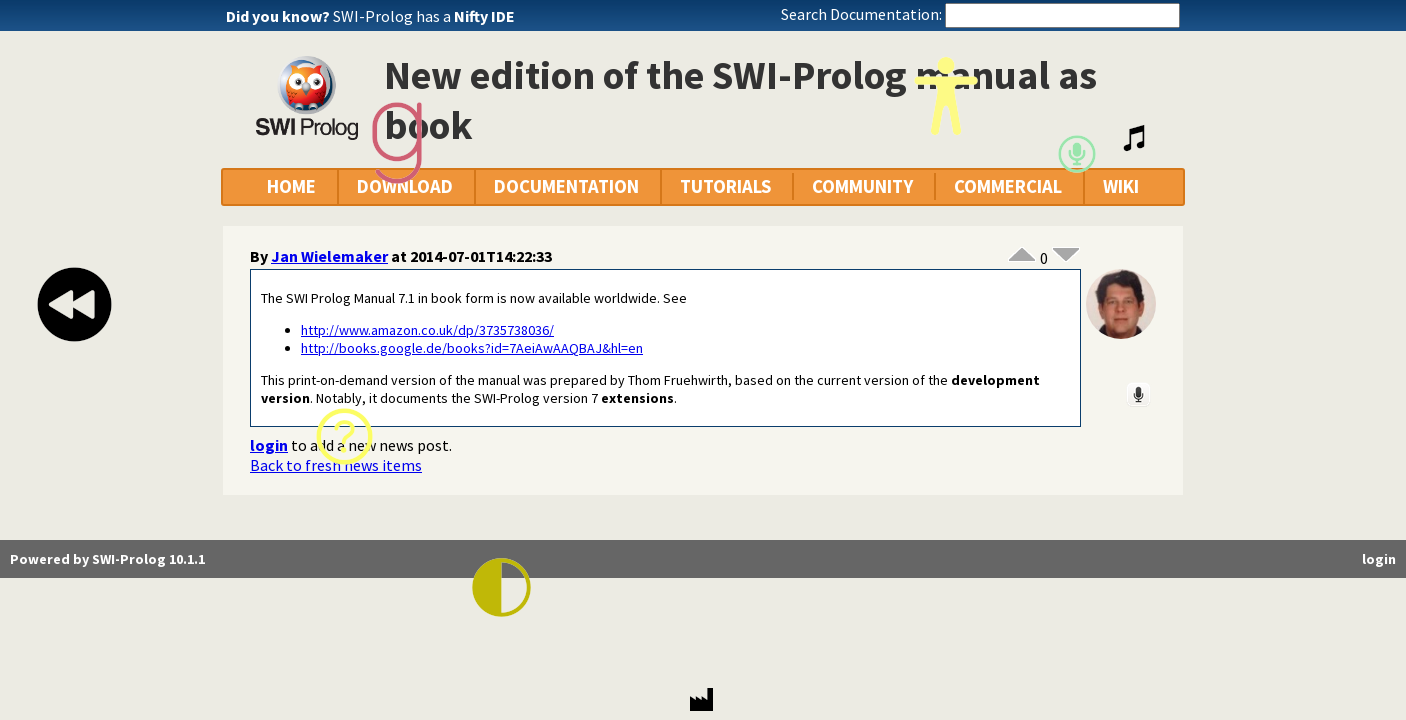 Image resolution: width=1406 pixels, height=720 pixels. What do you see at coordinates (344, 436) in the screenshot?
I see `access help or support information` at bounding box center [344, 436].